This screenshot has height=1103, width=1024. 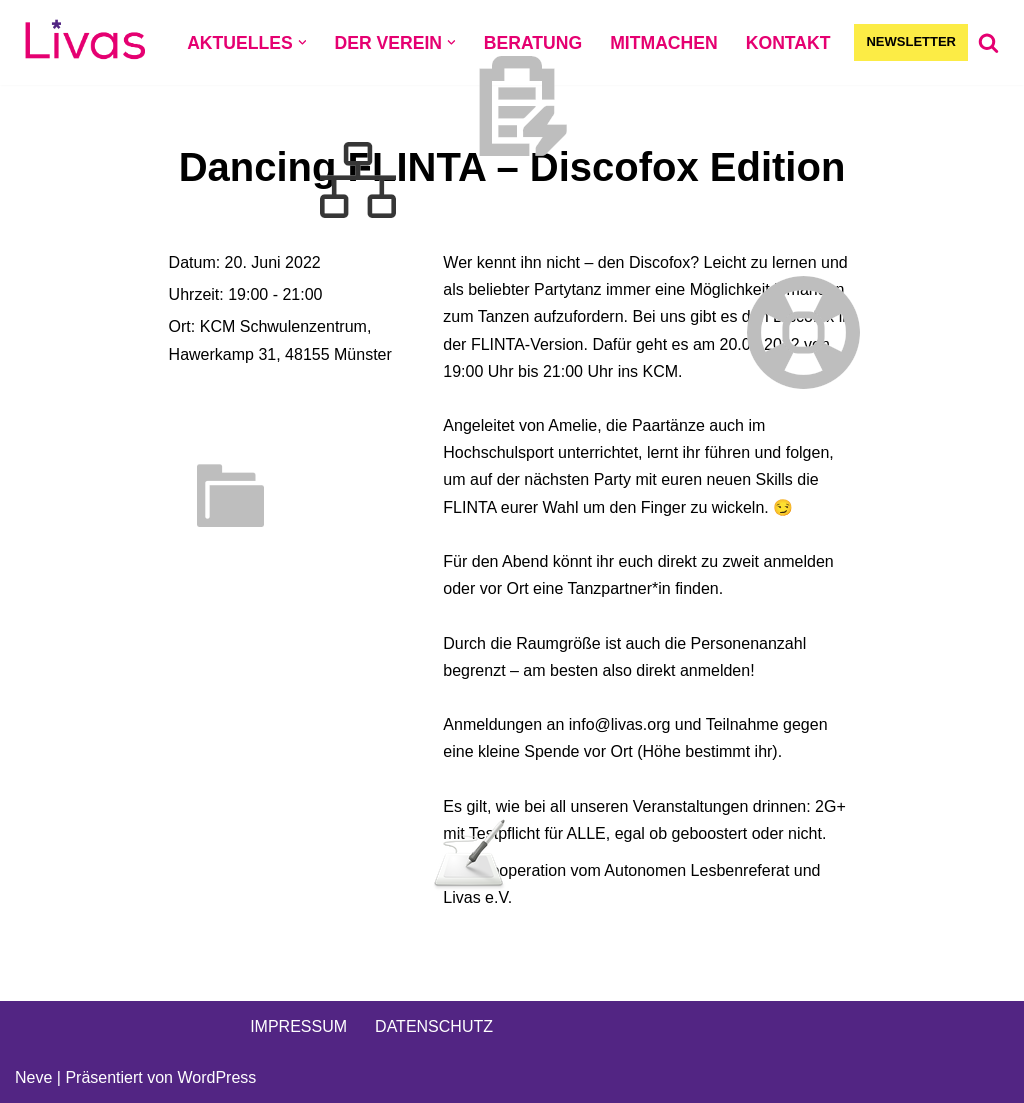 I want to click on battery fully charged and currently charging, so click(x=517, y=106).